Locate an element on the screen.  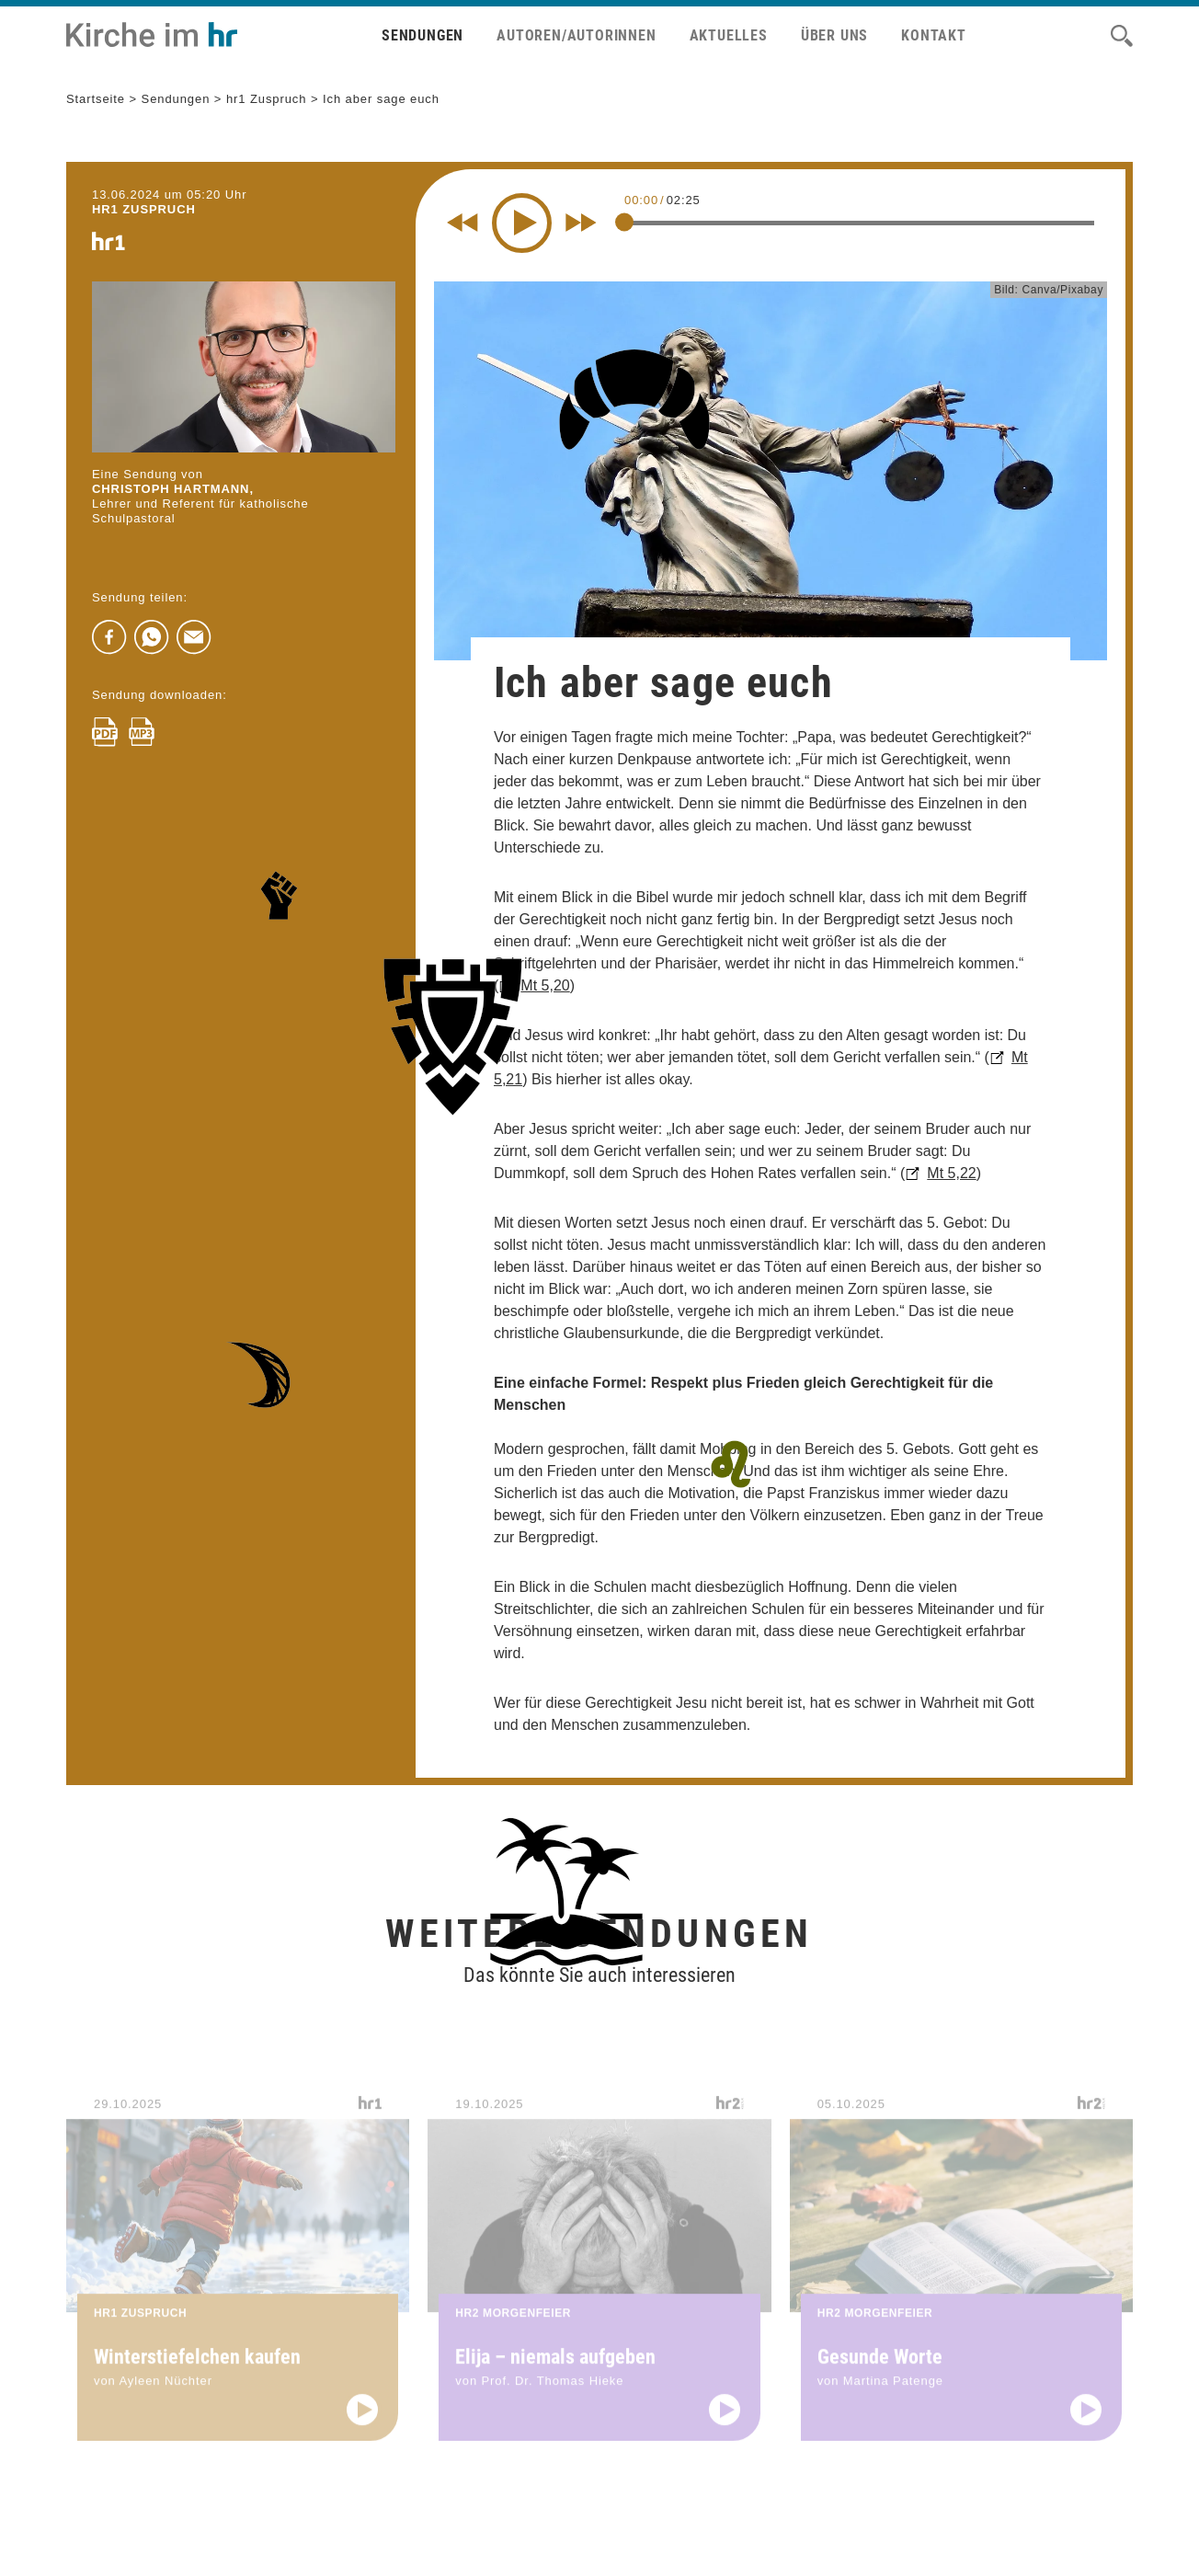
navigate to island or beach location is located at coordinates (566, 1891).